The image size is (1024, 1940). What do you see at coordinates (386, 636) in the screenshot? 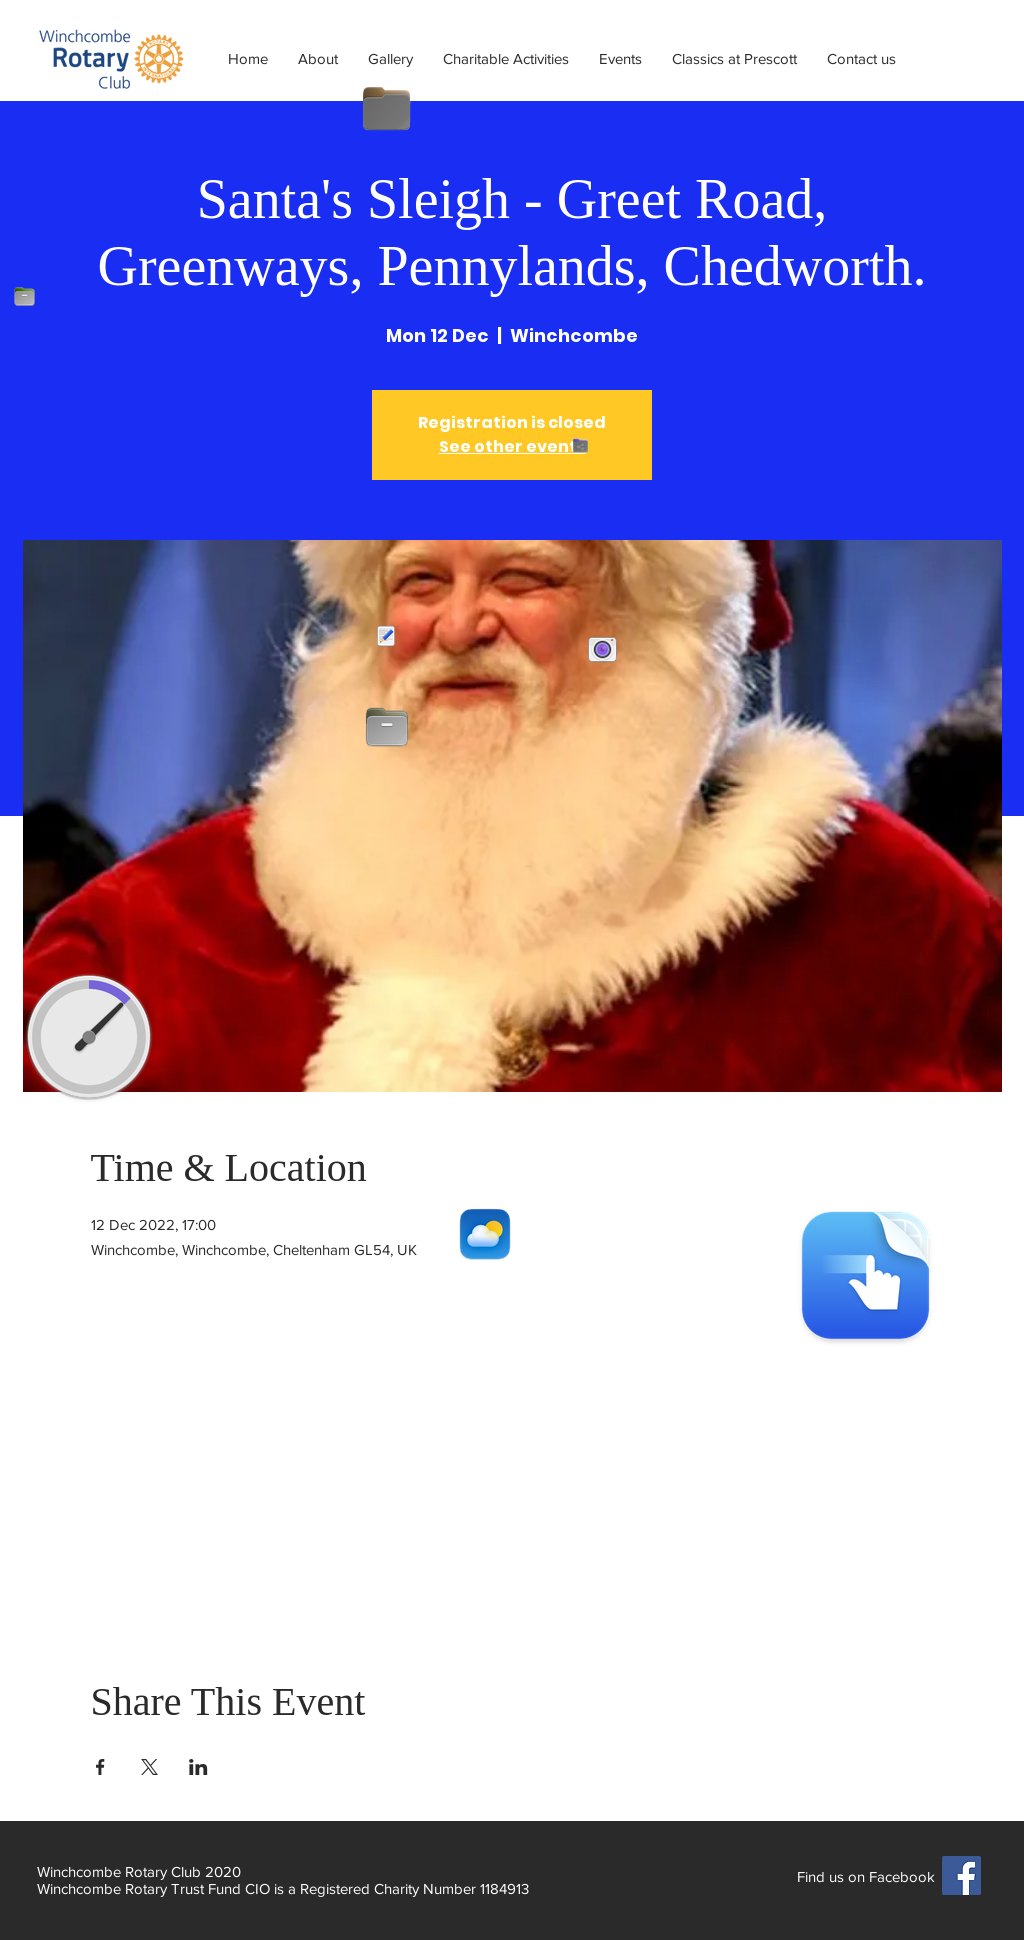
I see `open the software learning center` at bounding box center [386, 636].